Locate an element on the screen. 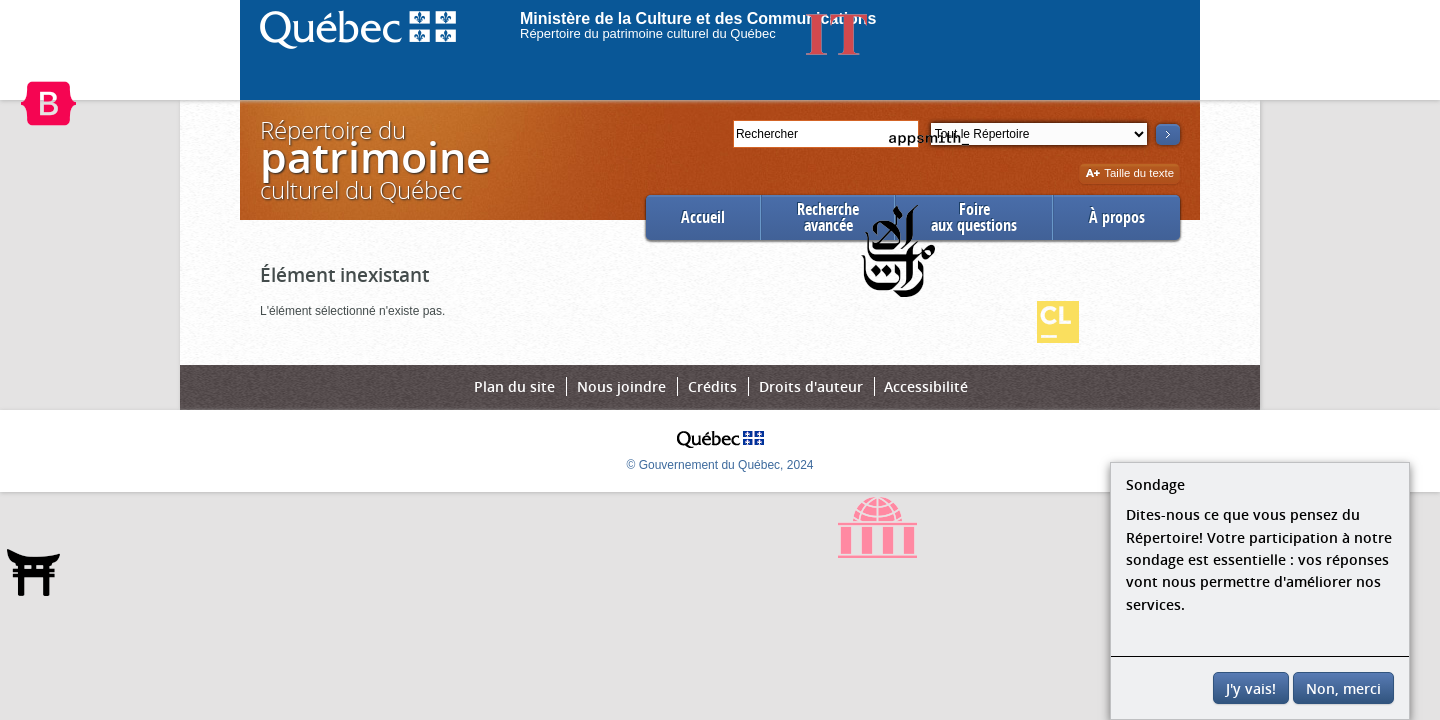 Image resolution: width=1440 pixels, height=720 pixels. visit The Irish Times website is located at coordinates (836, 34).